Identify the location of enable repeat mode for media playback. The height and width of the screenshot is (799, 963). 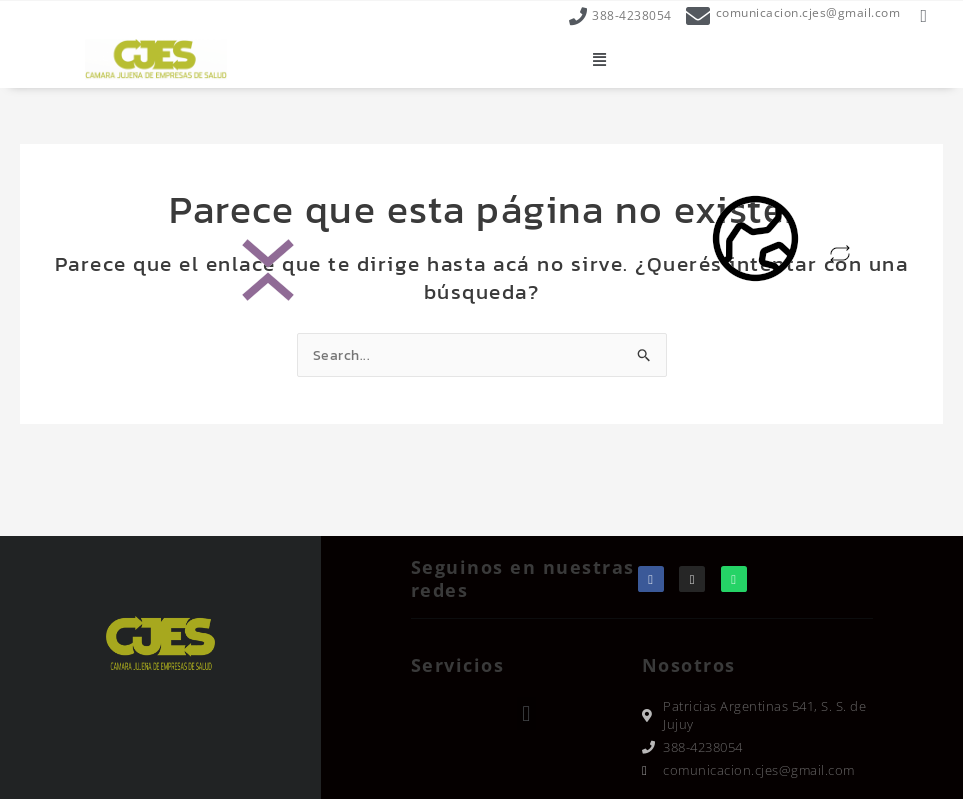
(840, 254).